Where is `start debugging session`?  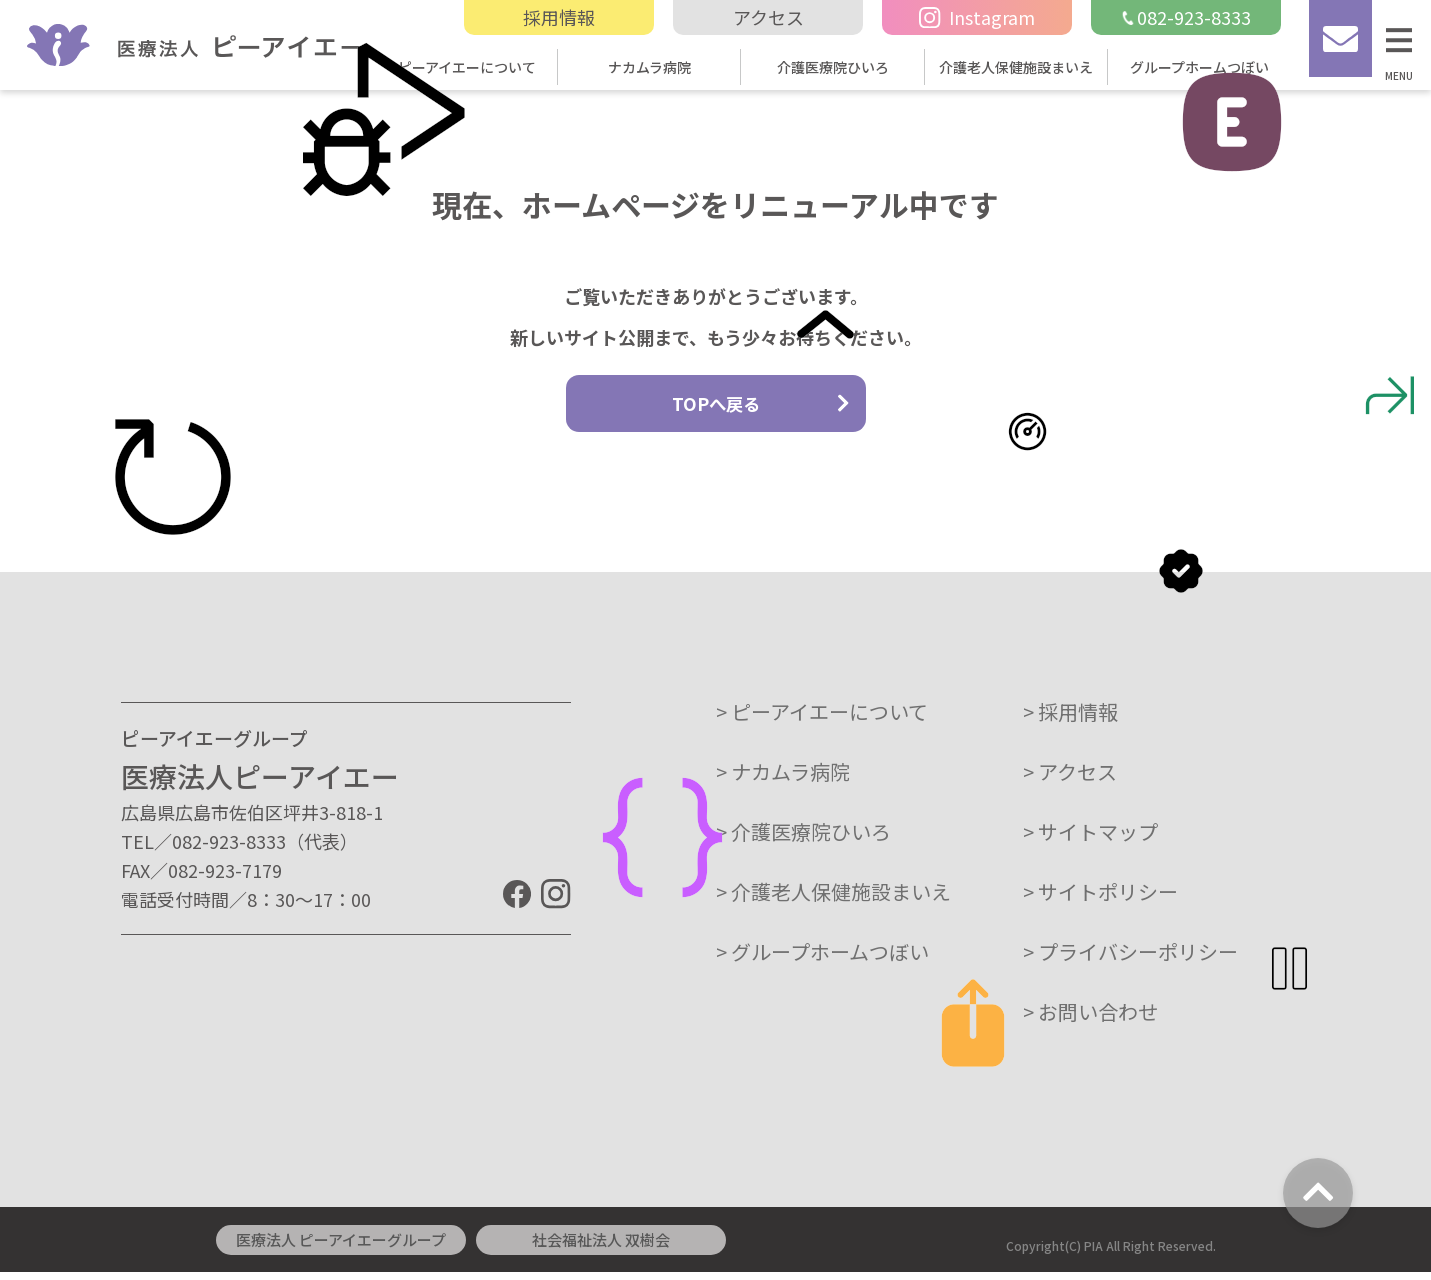 start debugging session is located at coordinates (390, 108).